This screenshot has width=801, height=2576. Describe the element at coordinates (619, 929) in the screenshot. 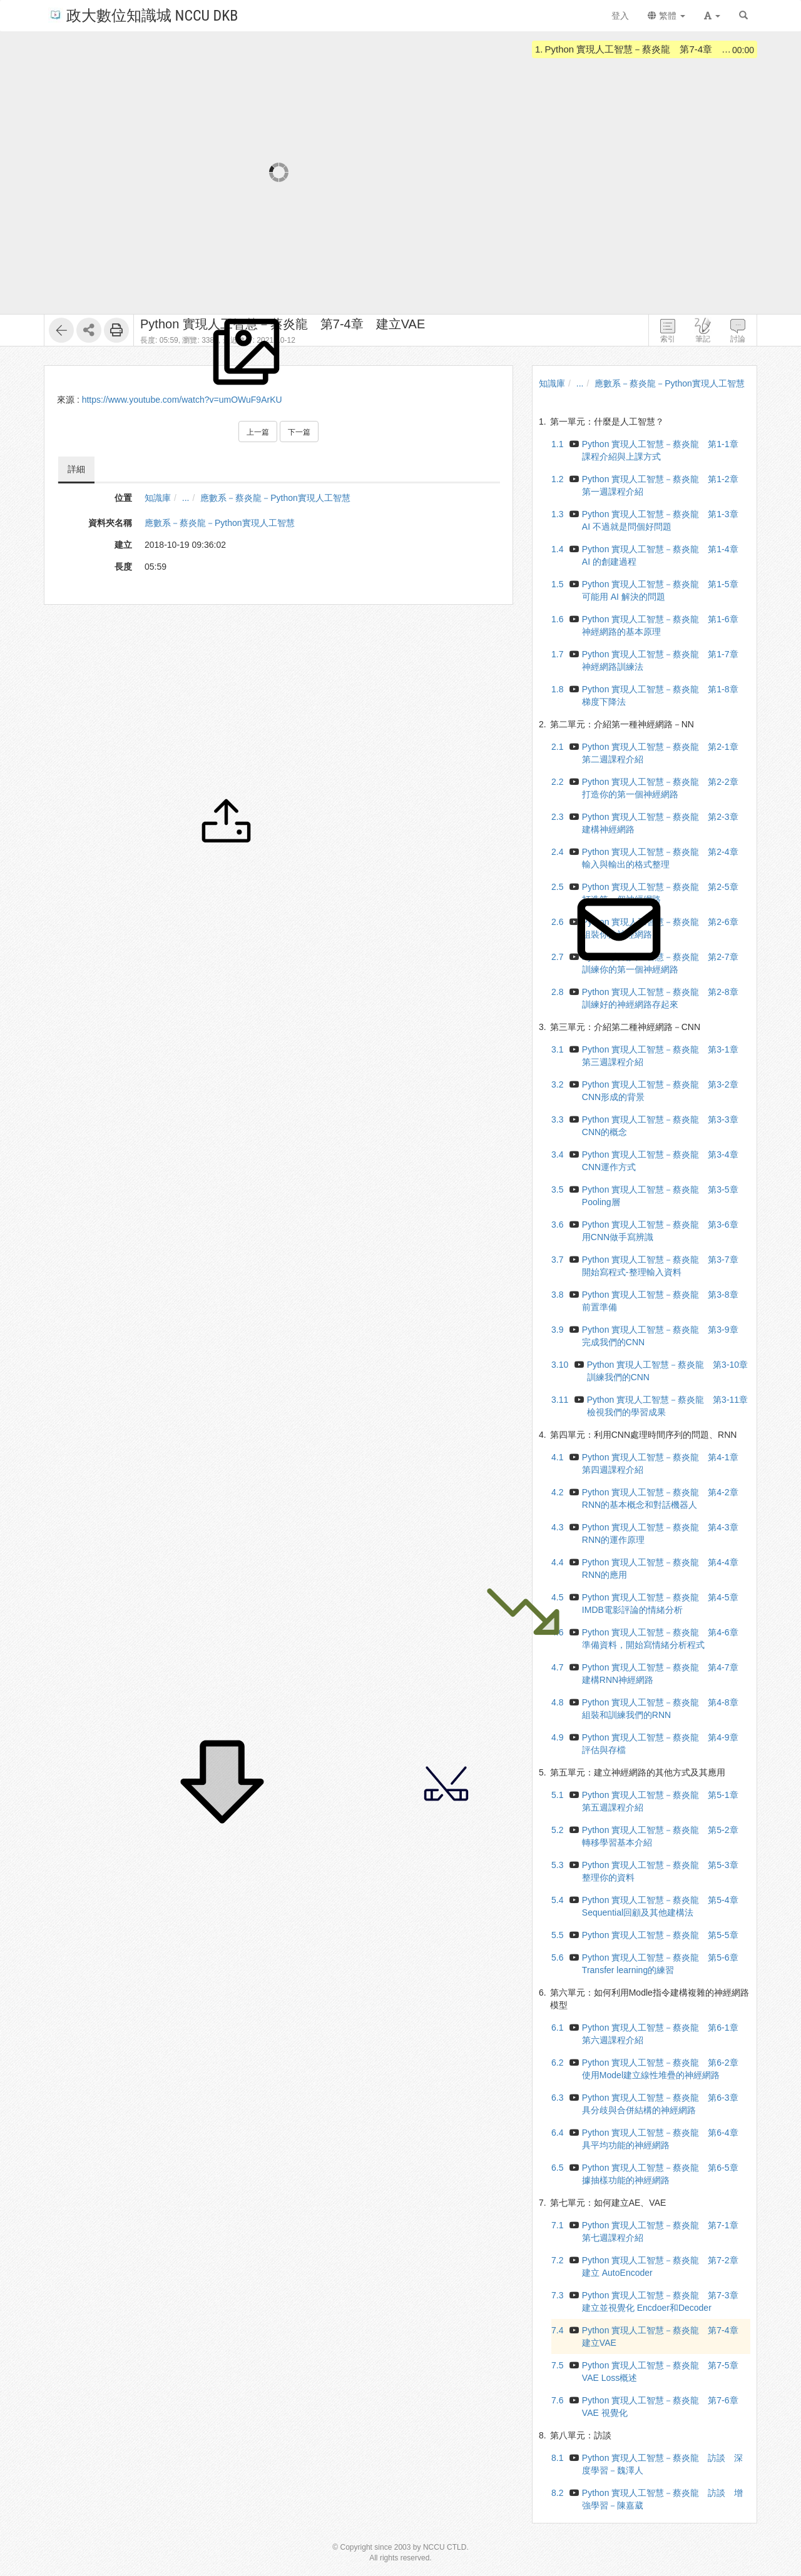

I see `open your inbox or email messages` at that location.